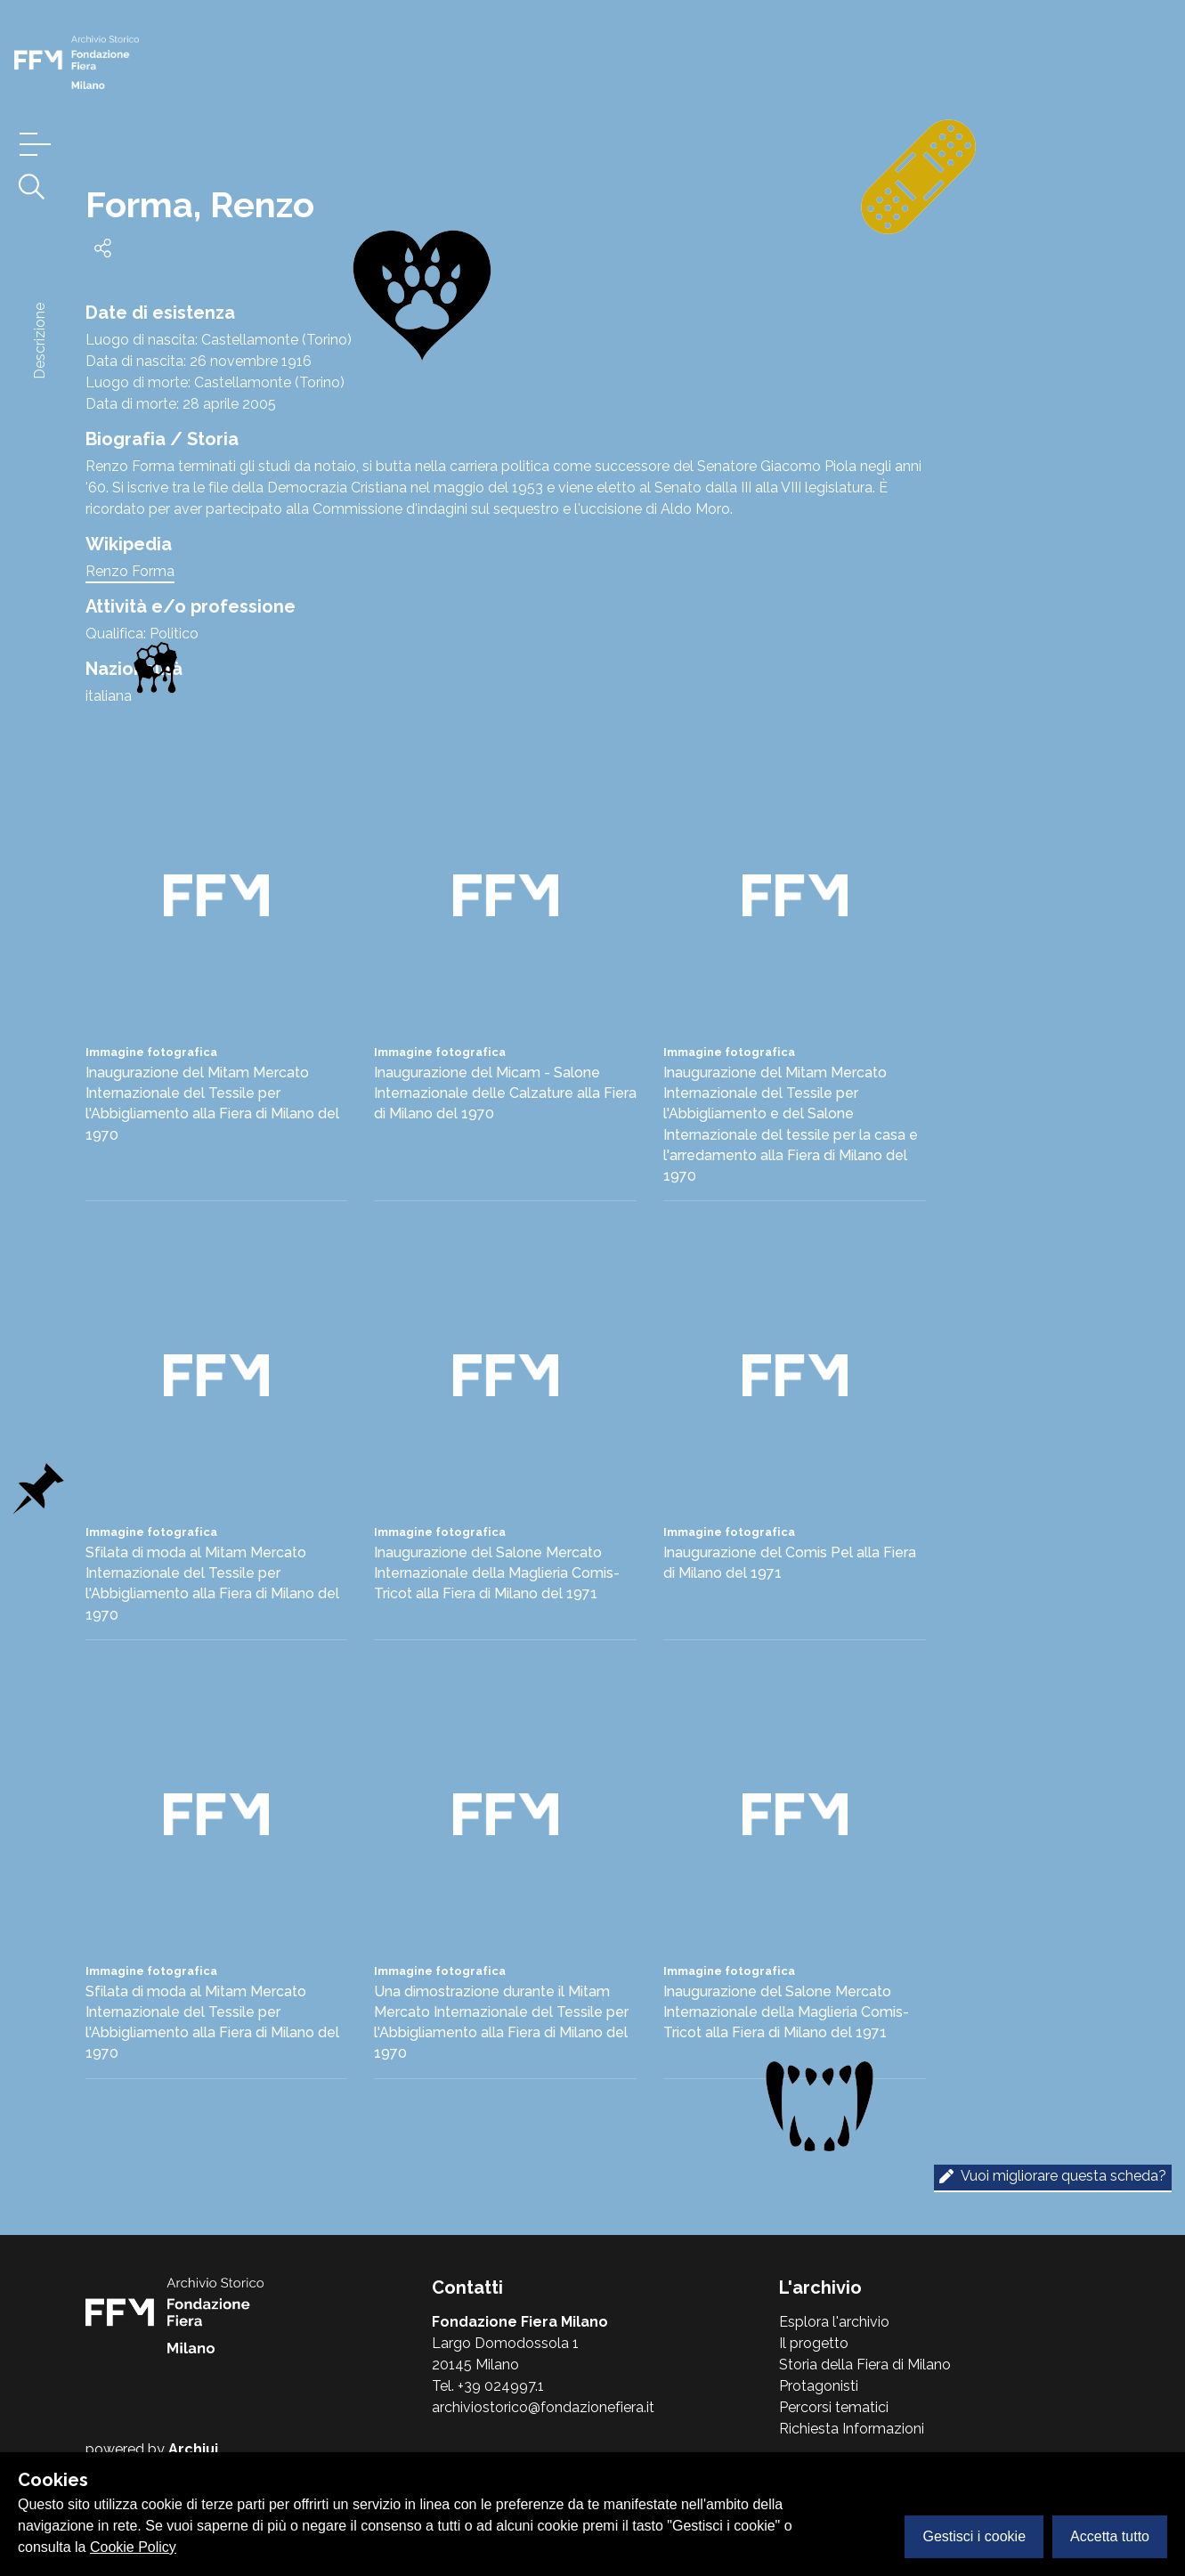 The image size is (1185, 2576). Describe the element at coordinates (421, 296) in the screenshot. I see `favorite or like a pet-related item` at that location.